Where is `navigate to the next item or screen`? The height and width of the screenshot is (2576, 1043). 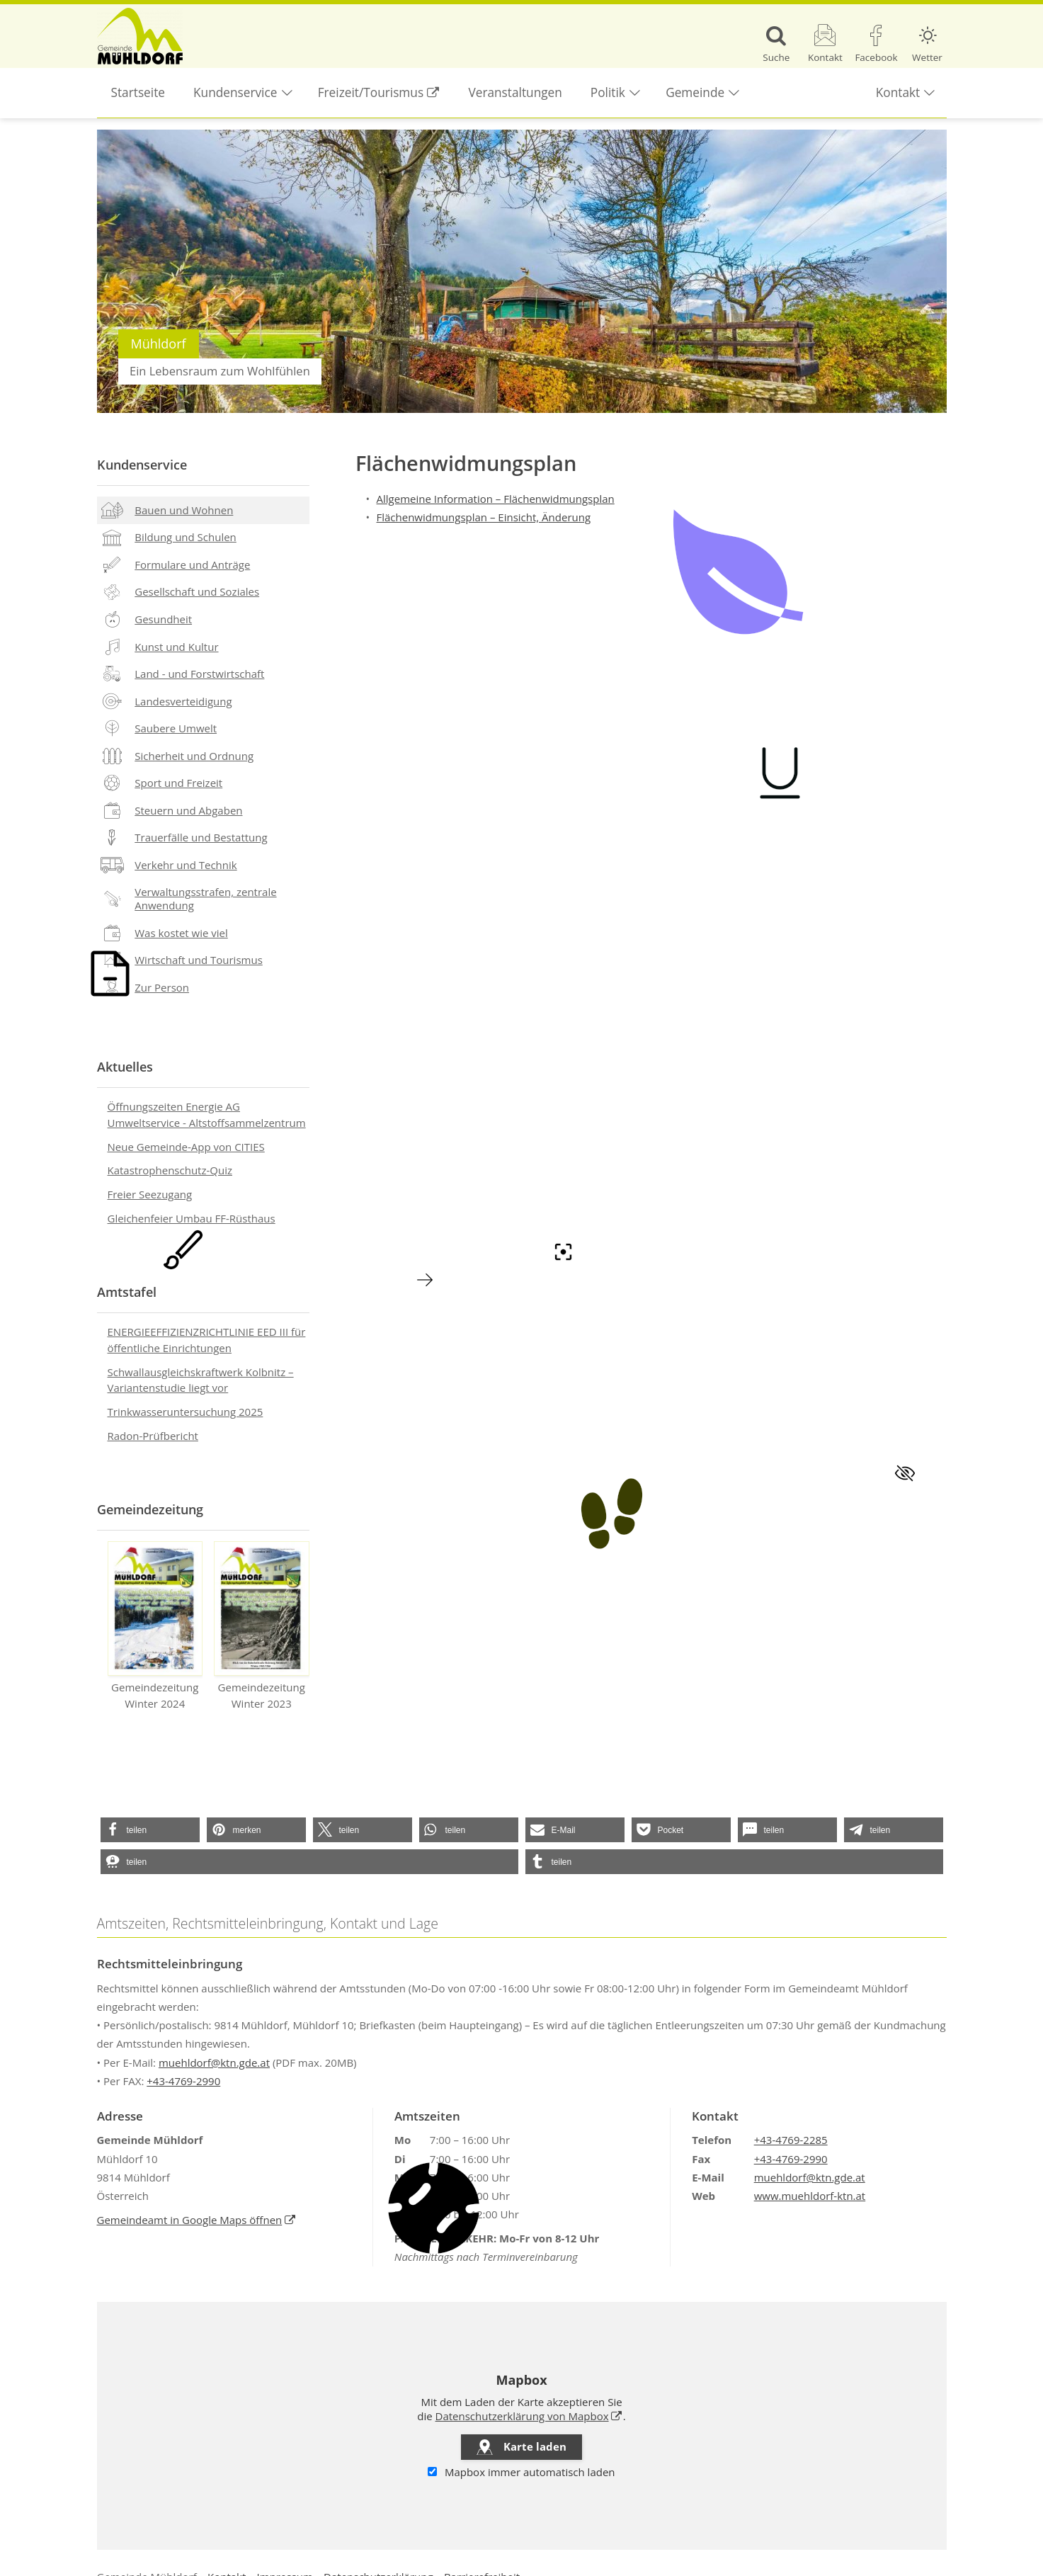 navigate to the next item or screen is located at coordinates (425, 1280).